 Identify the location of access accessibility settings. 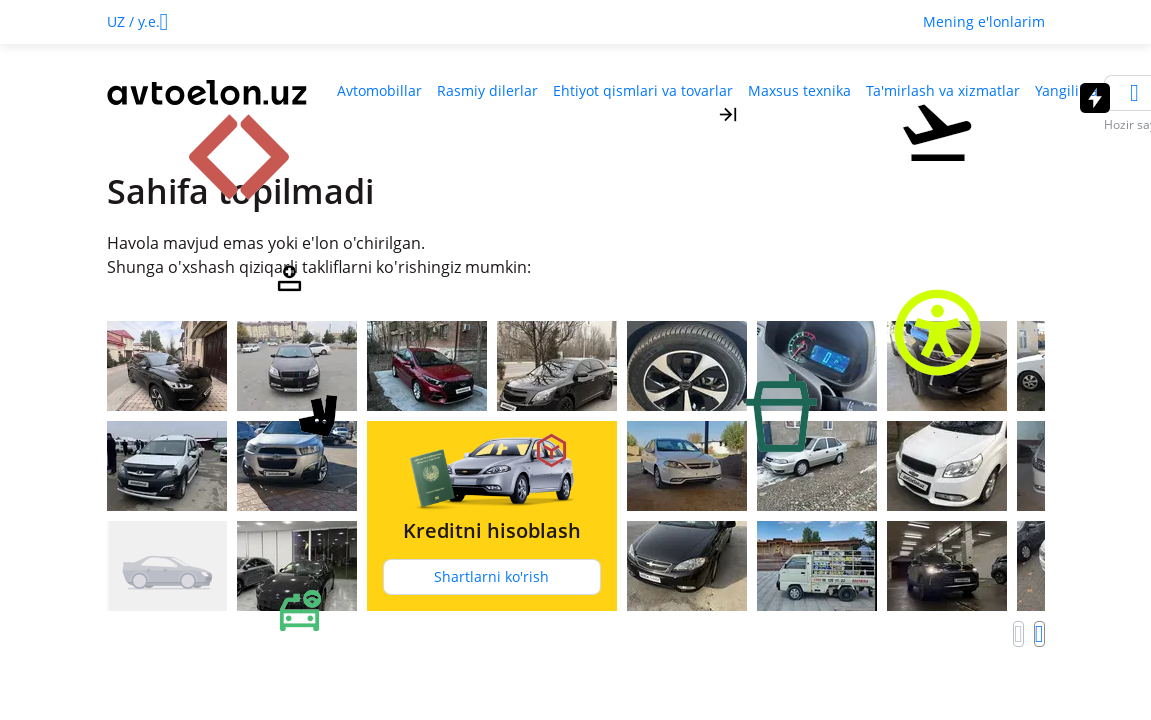
(937, 332).